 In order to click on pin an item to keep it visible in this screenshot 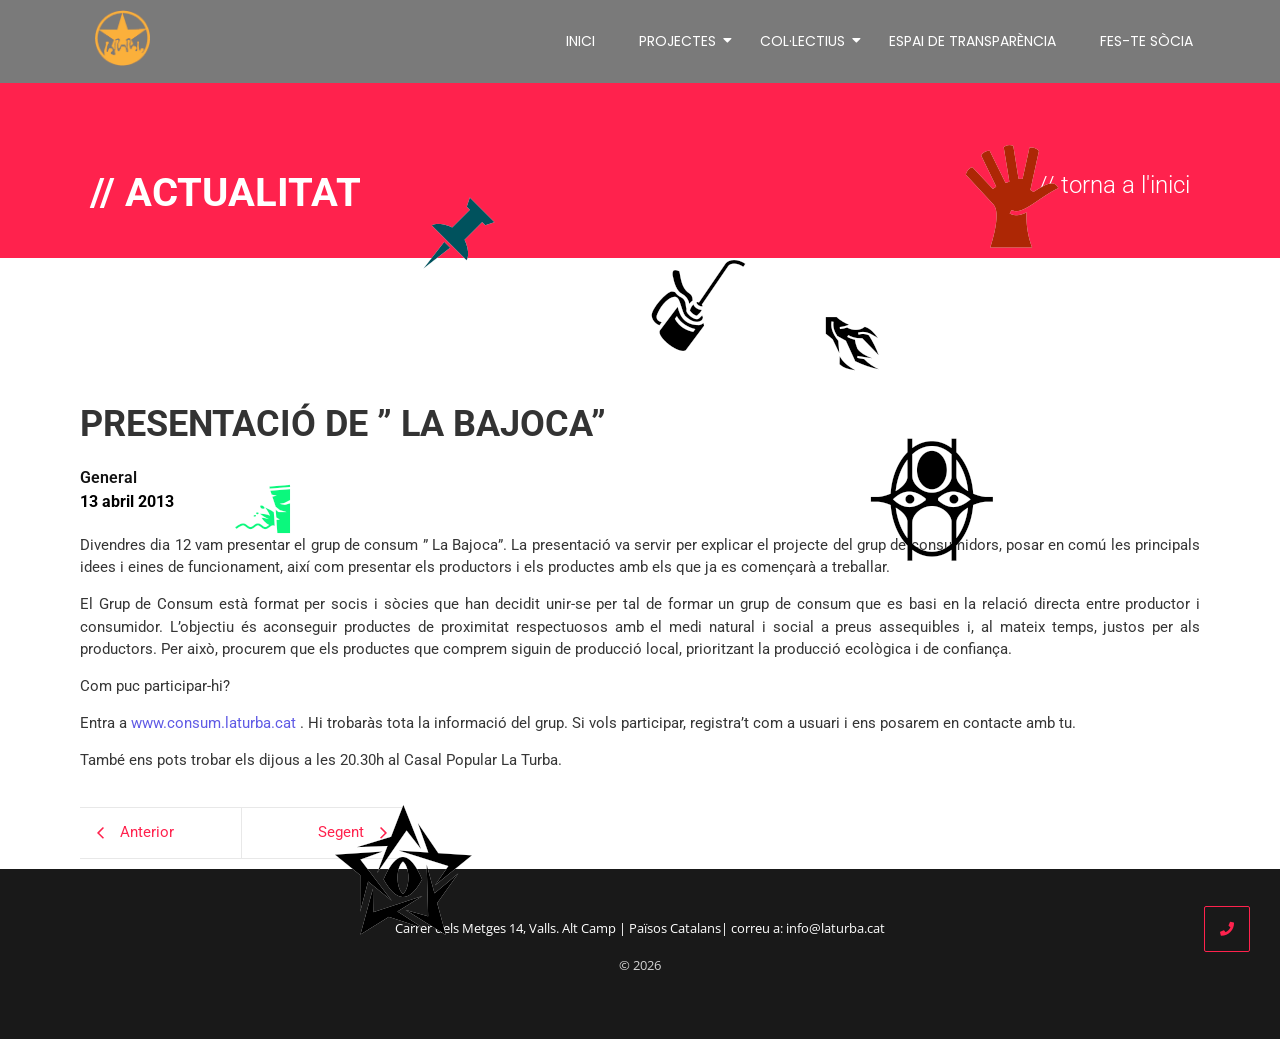, I will do `click(459, 233)`.